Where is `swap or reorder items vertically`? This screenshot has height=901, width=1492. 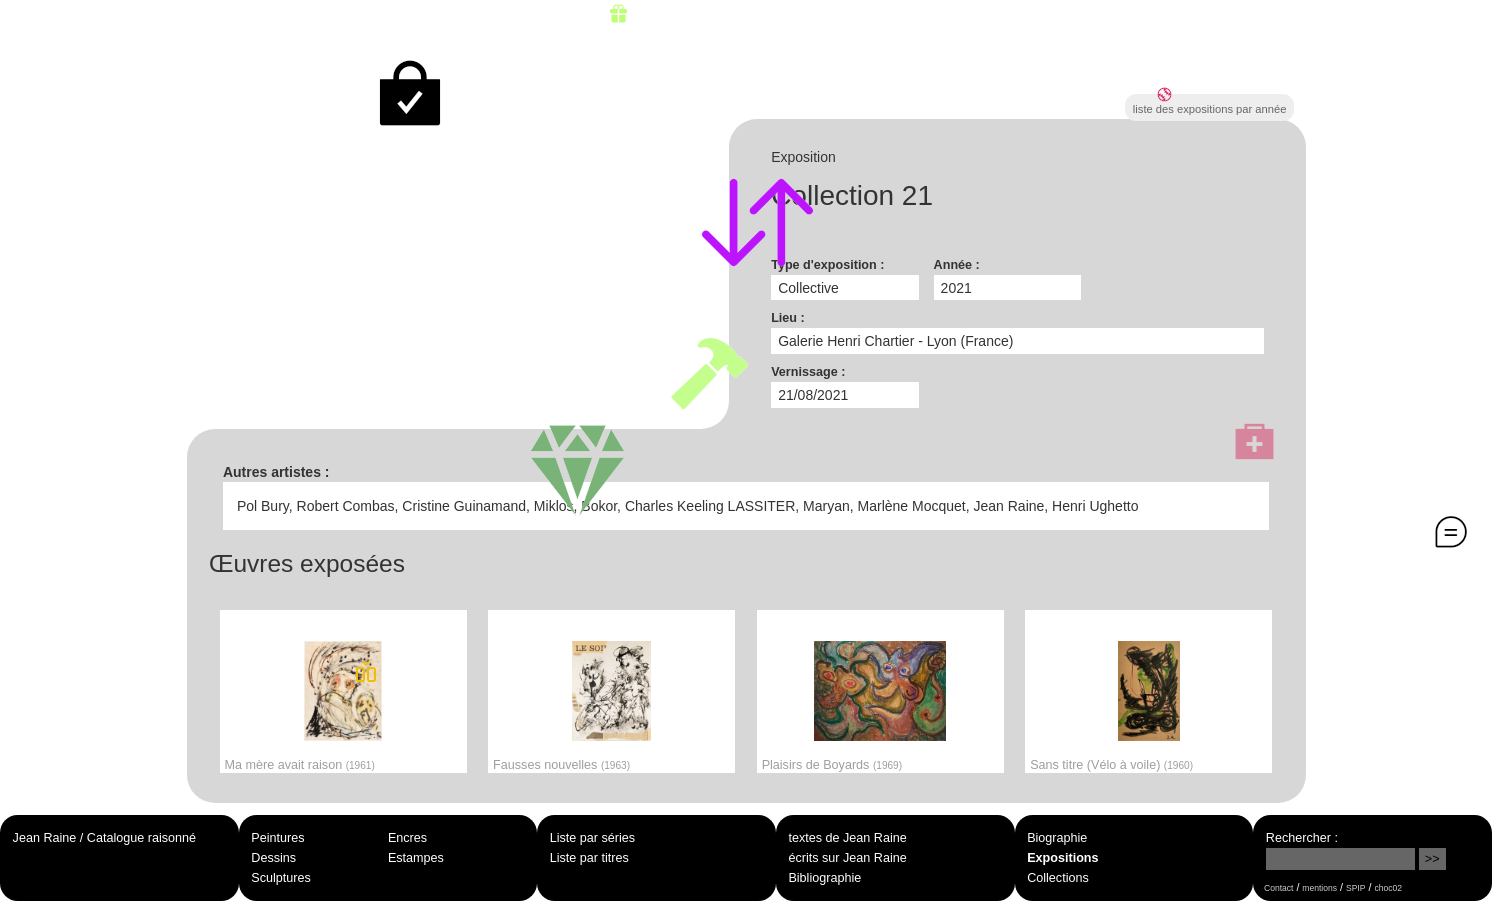 swap or reorder items vertically is located at coordinates (757, 222).